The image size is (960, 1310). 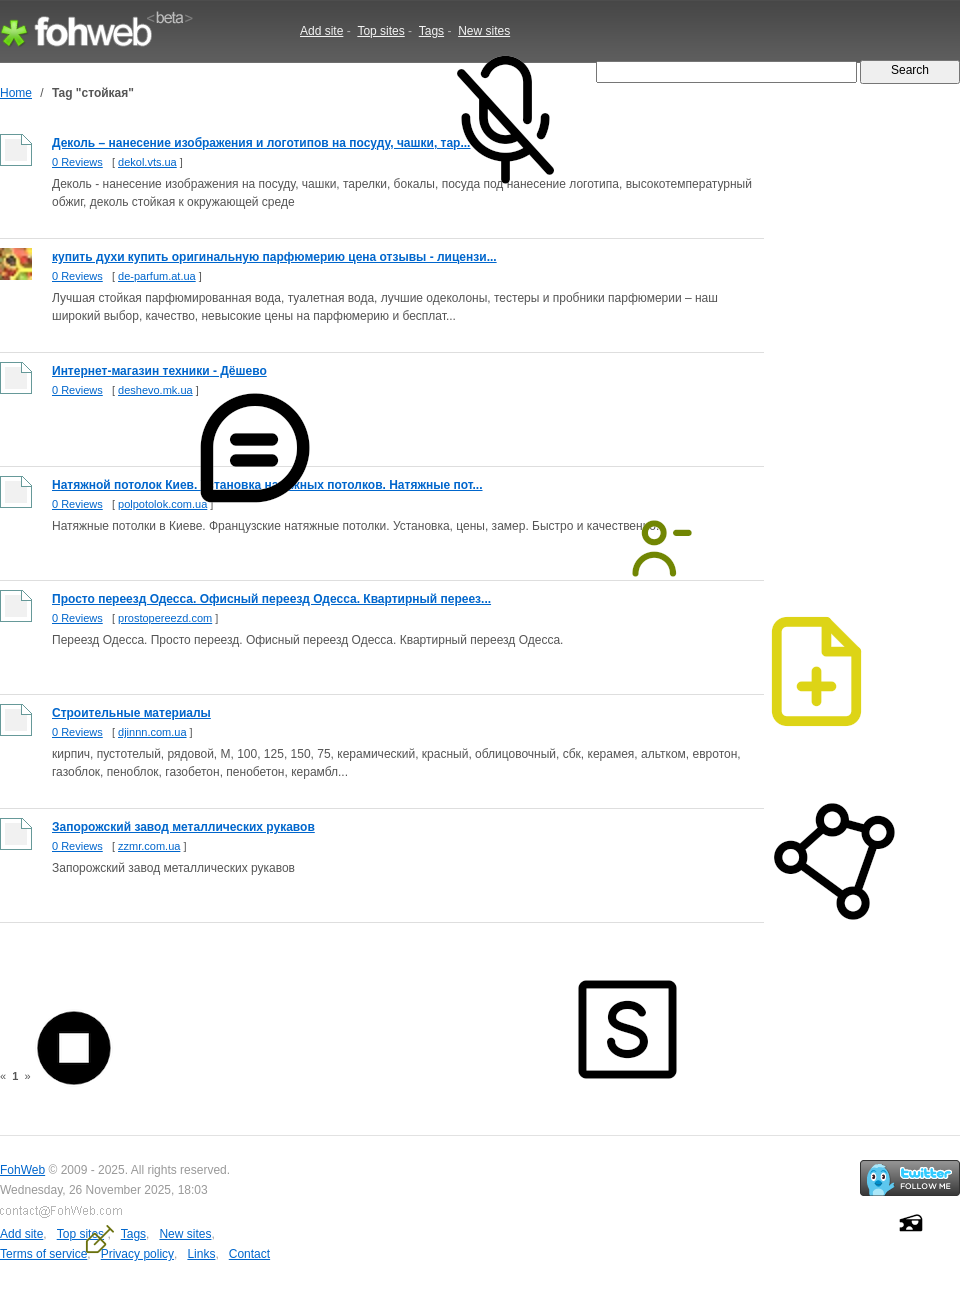 I want to click on create a new file, so click(x=816, y=671).